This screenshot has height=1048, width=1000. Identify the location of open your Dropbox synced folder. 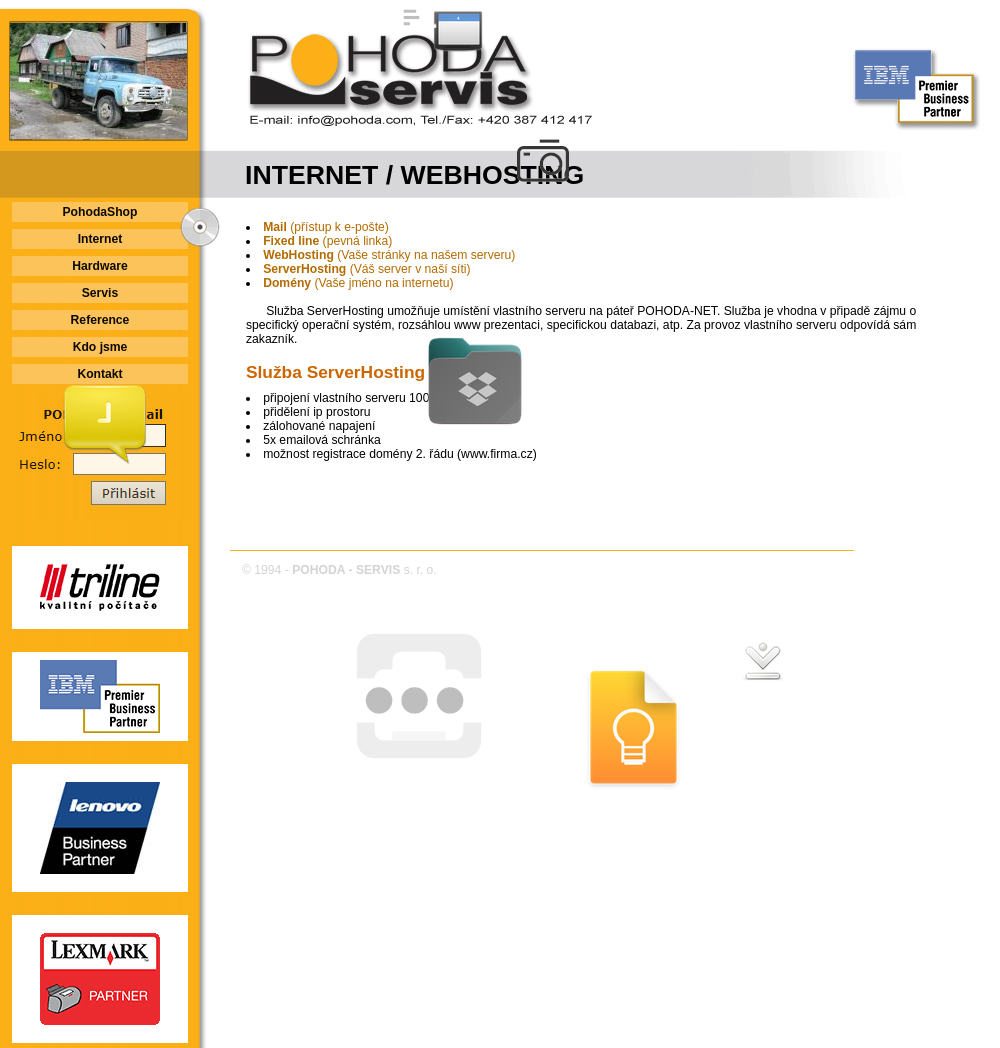
(475, 381).